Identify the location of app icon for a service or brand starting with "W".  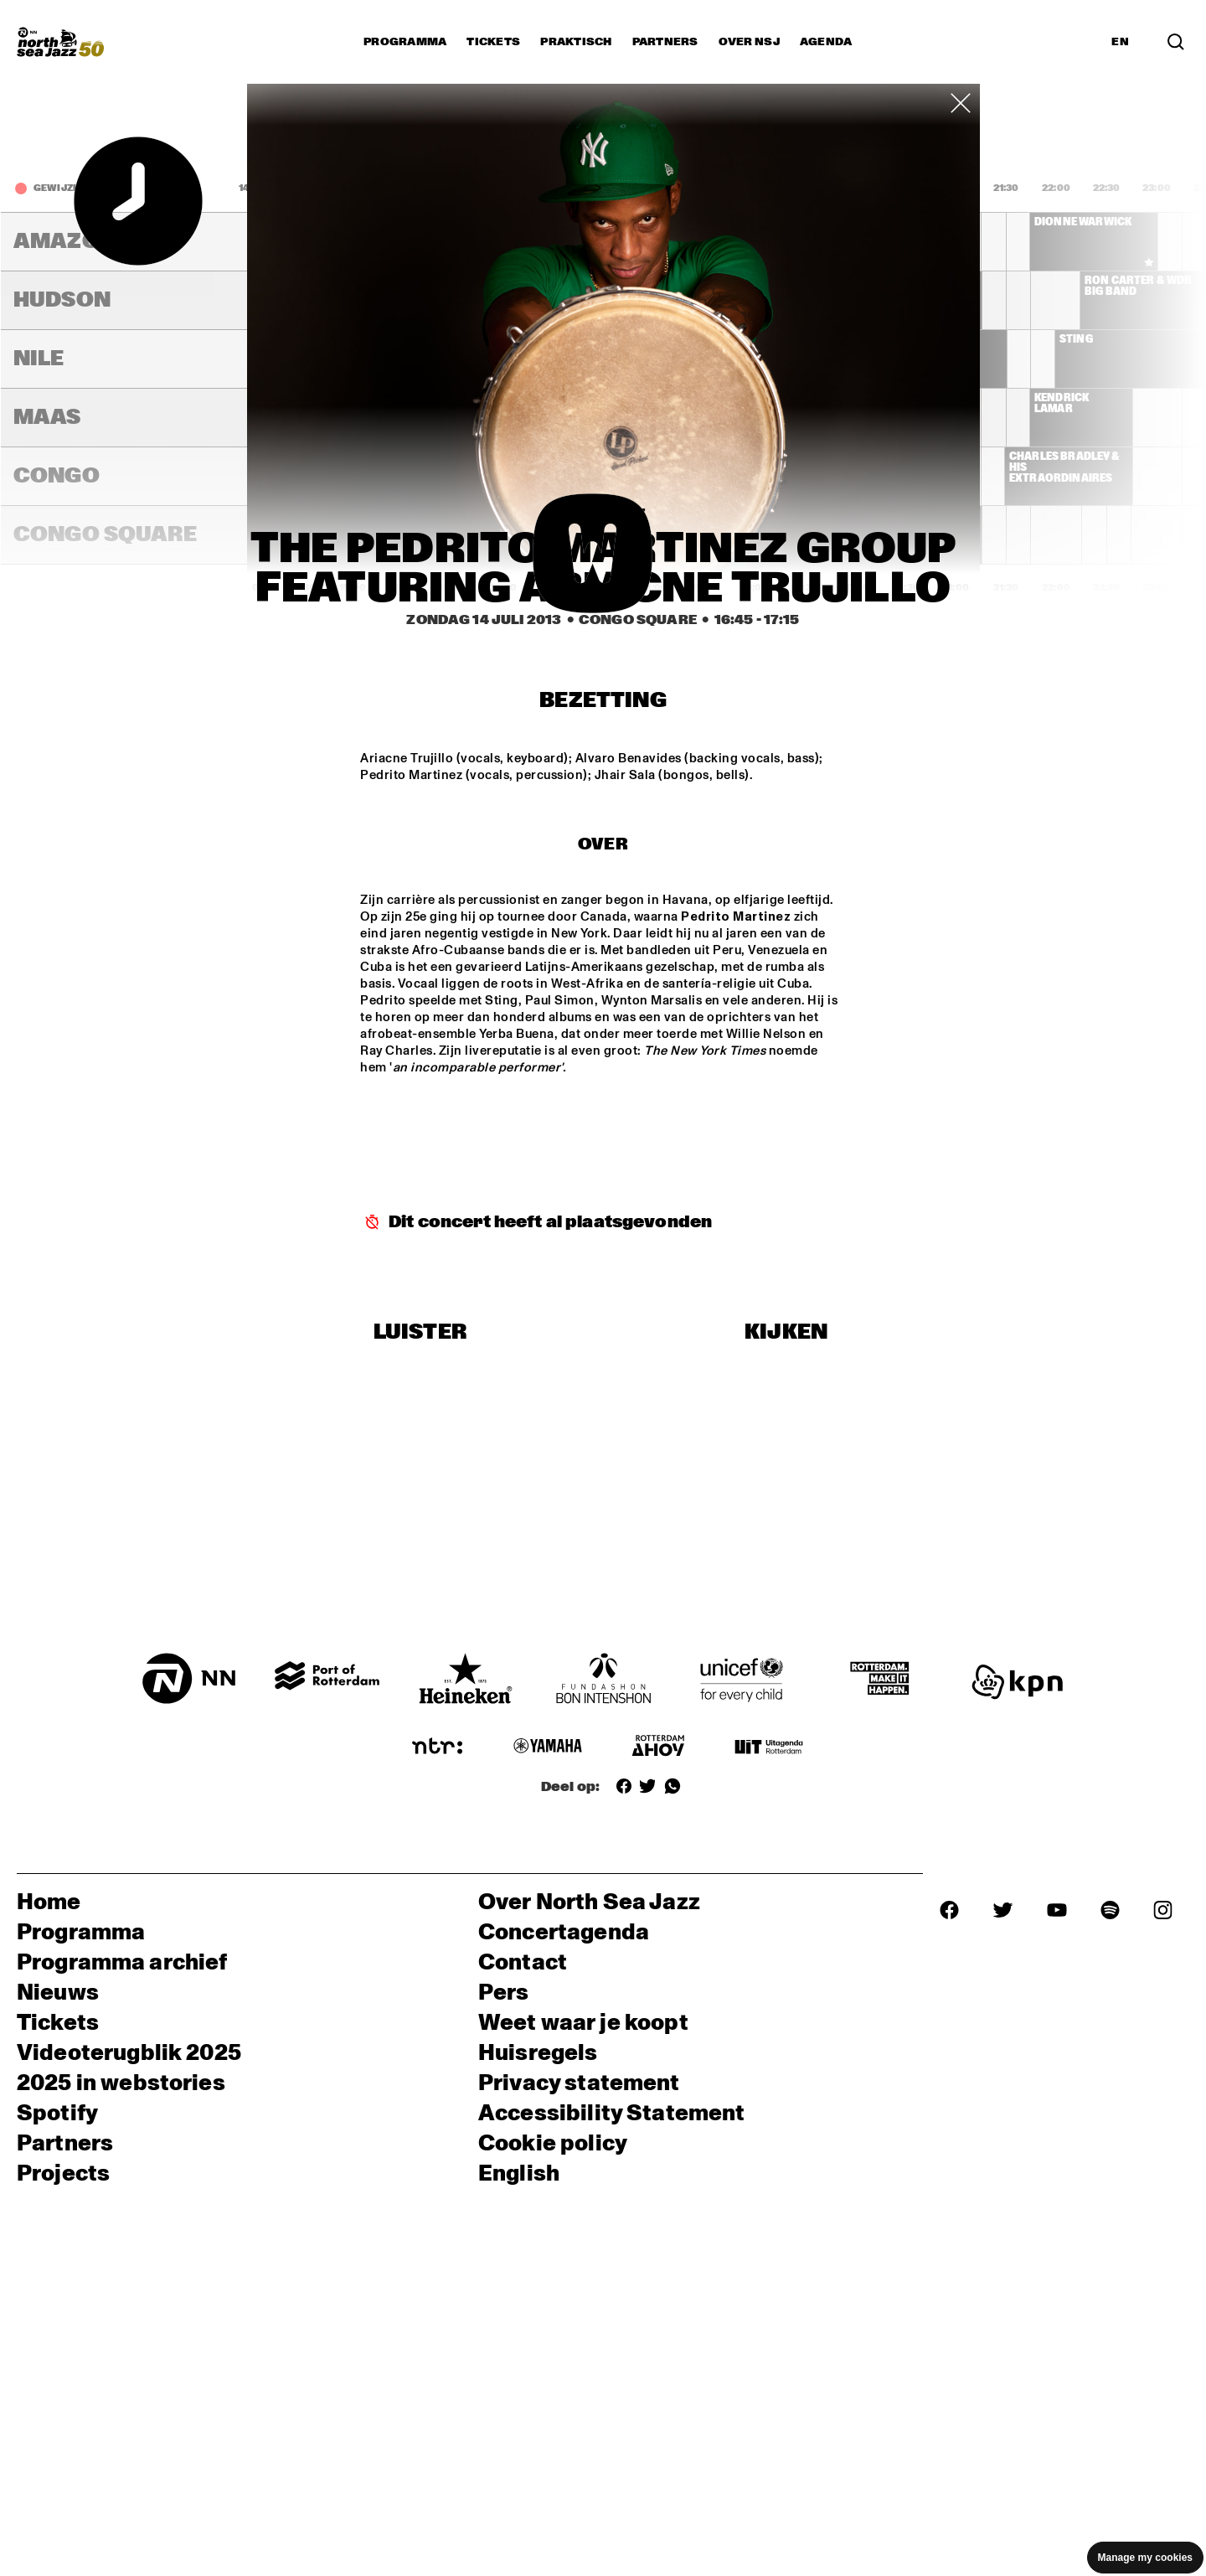
(592, 553).